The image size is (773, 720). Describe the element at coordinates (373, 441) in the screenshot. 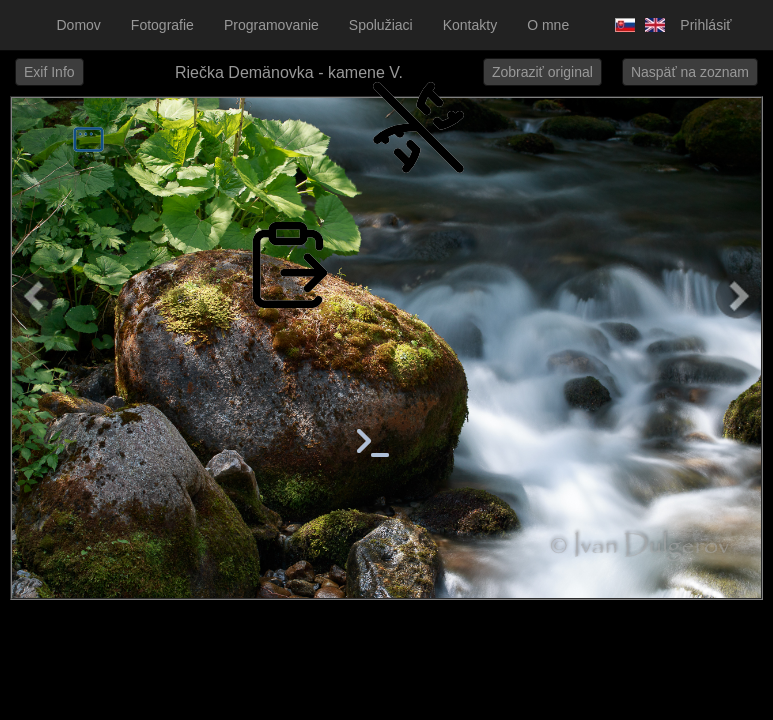

I see `open terminal or command line interface` at that location.